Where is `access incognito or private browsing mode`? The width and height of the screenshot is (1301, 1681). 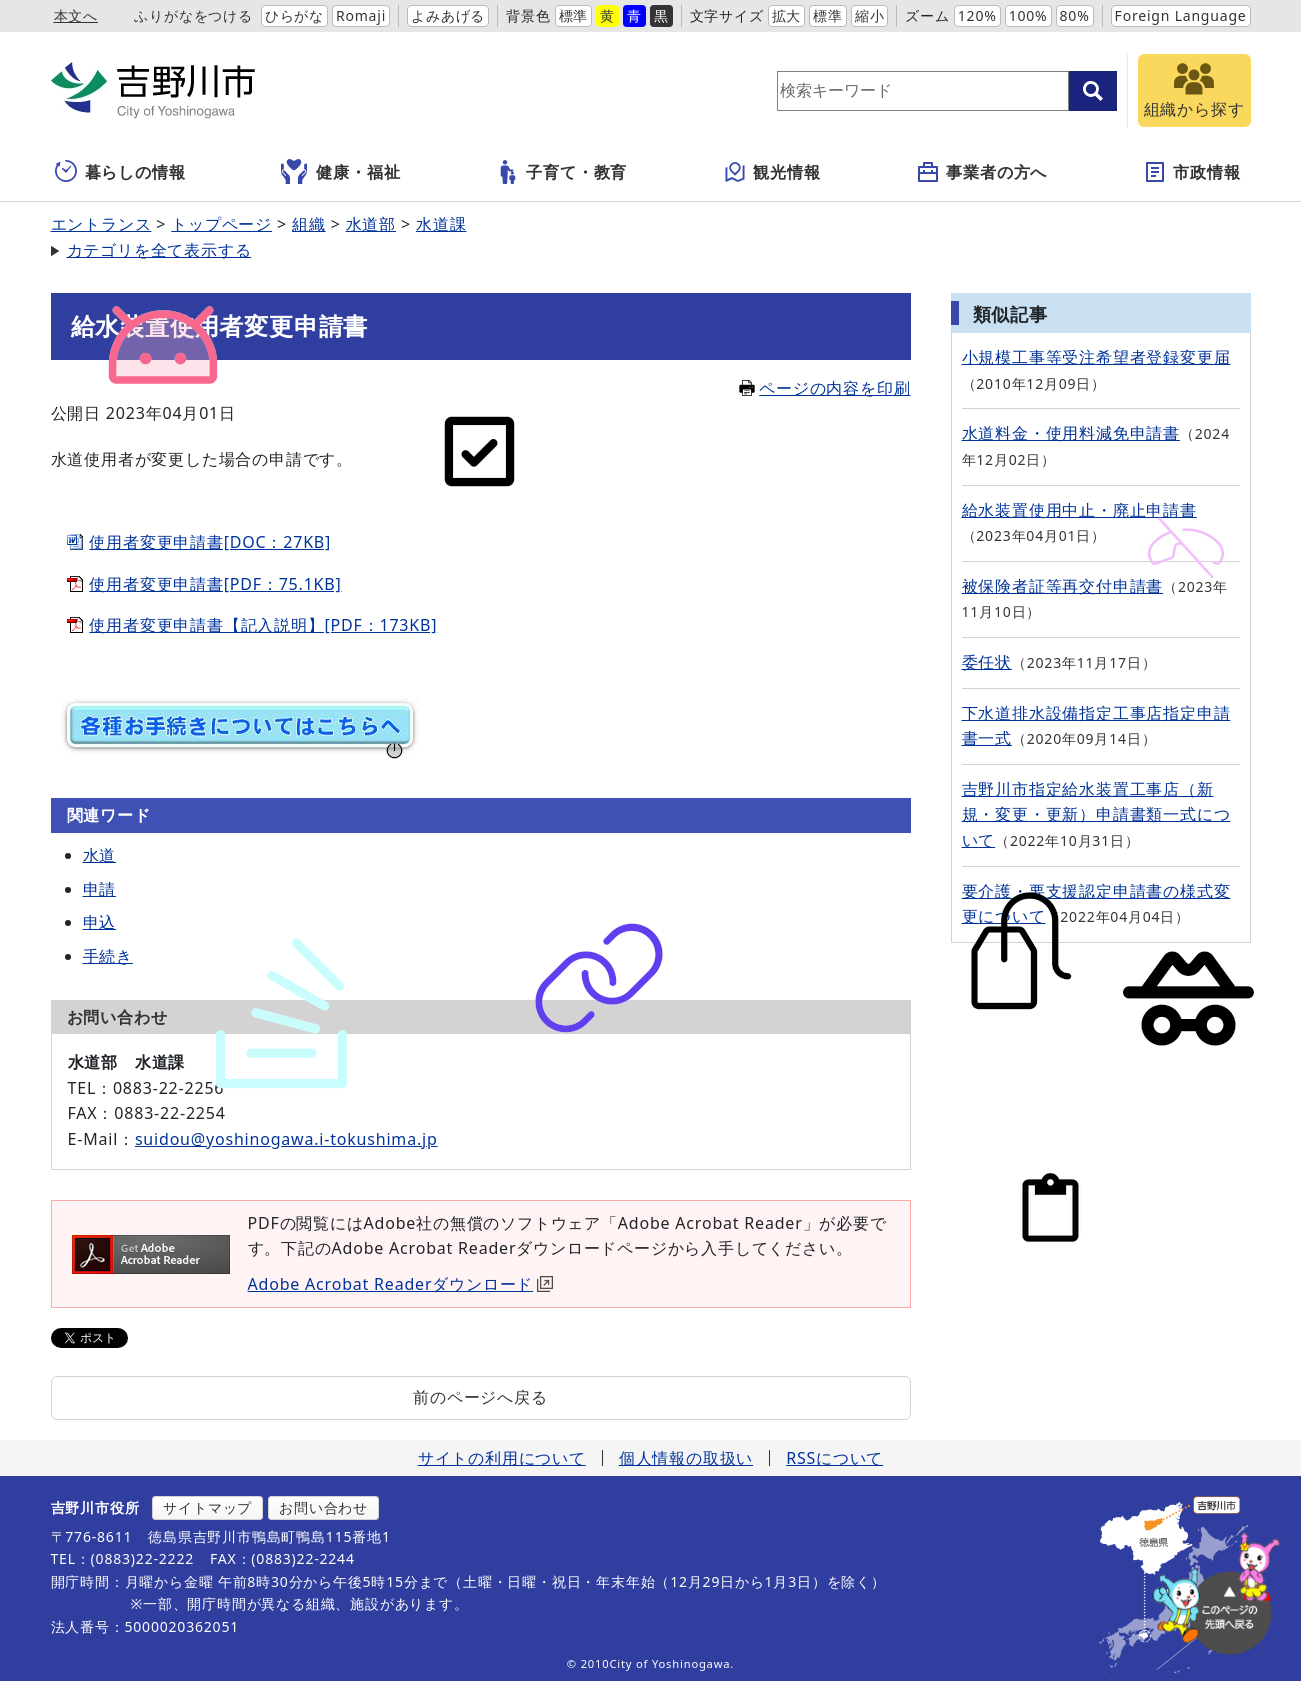
access incognito or private browsing mode is located at coordinates (1188, 998).